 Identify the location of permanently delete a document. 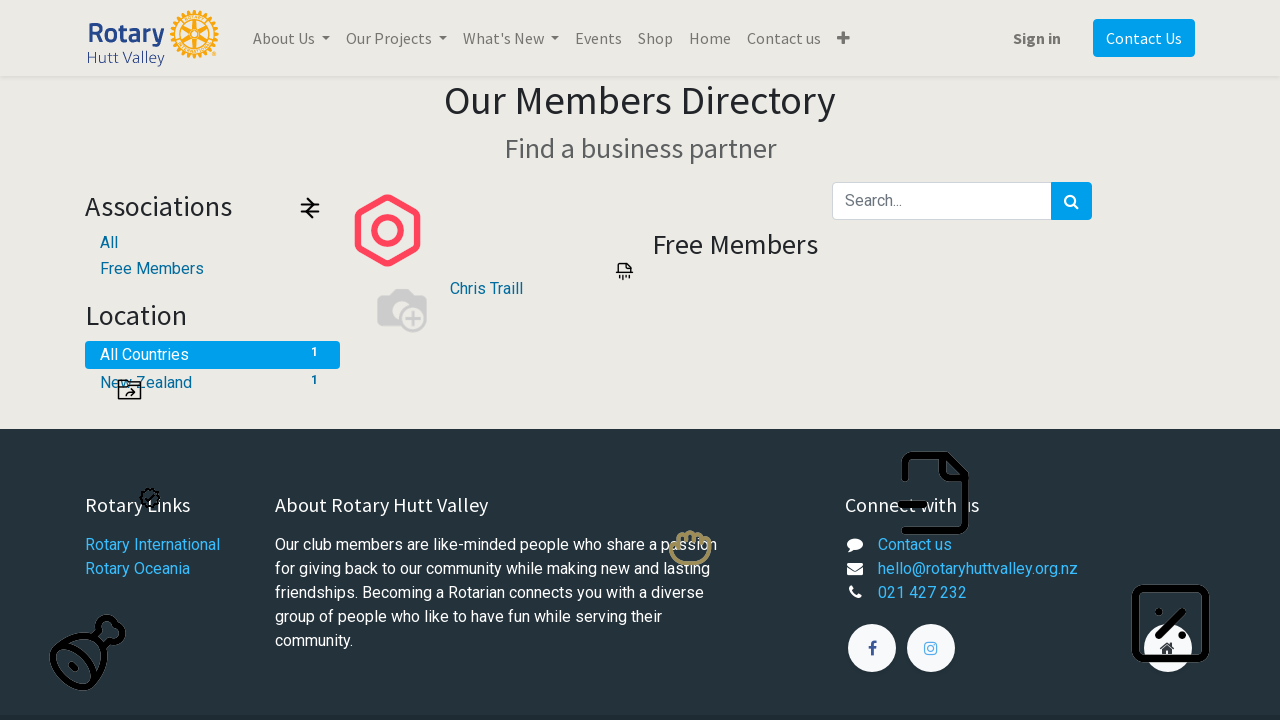
(624, 271).